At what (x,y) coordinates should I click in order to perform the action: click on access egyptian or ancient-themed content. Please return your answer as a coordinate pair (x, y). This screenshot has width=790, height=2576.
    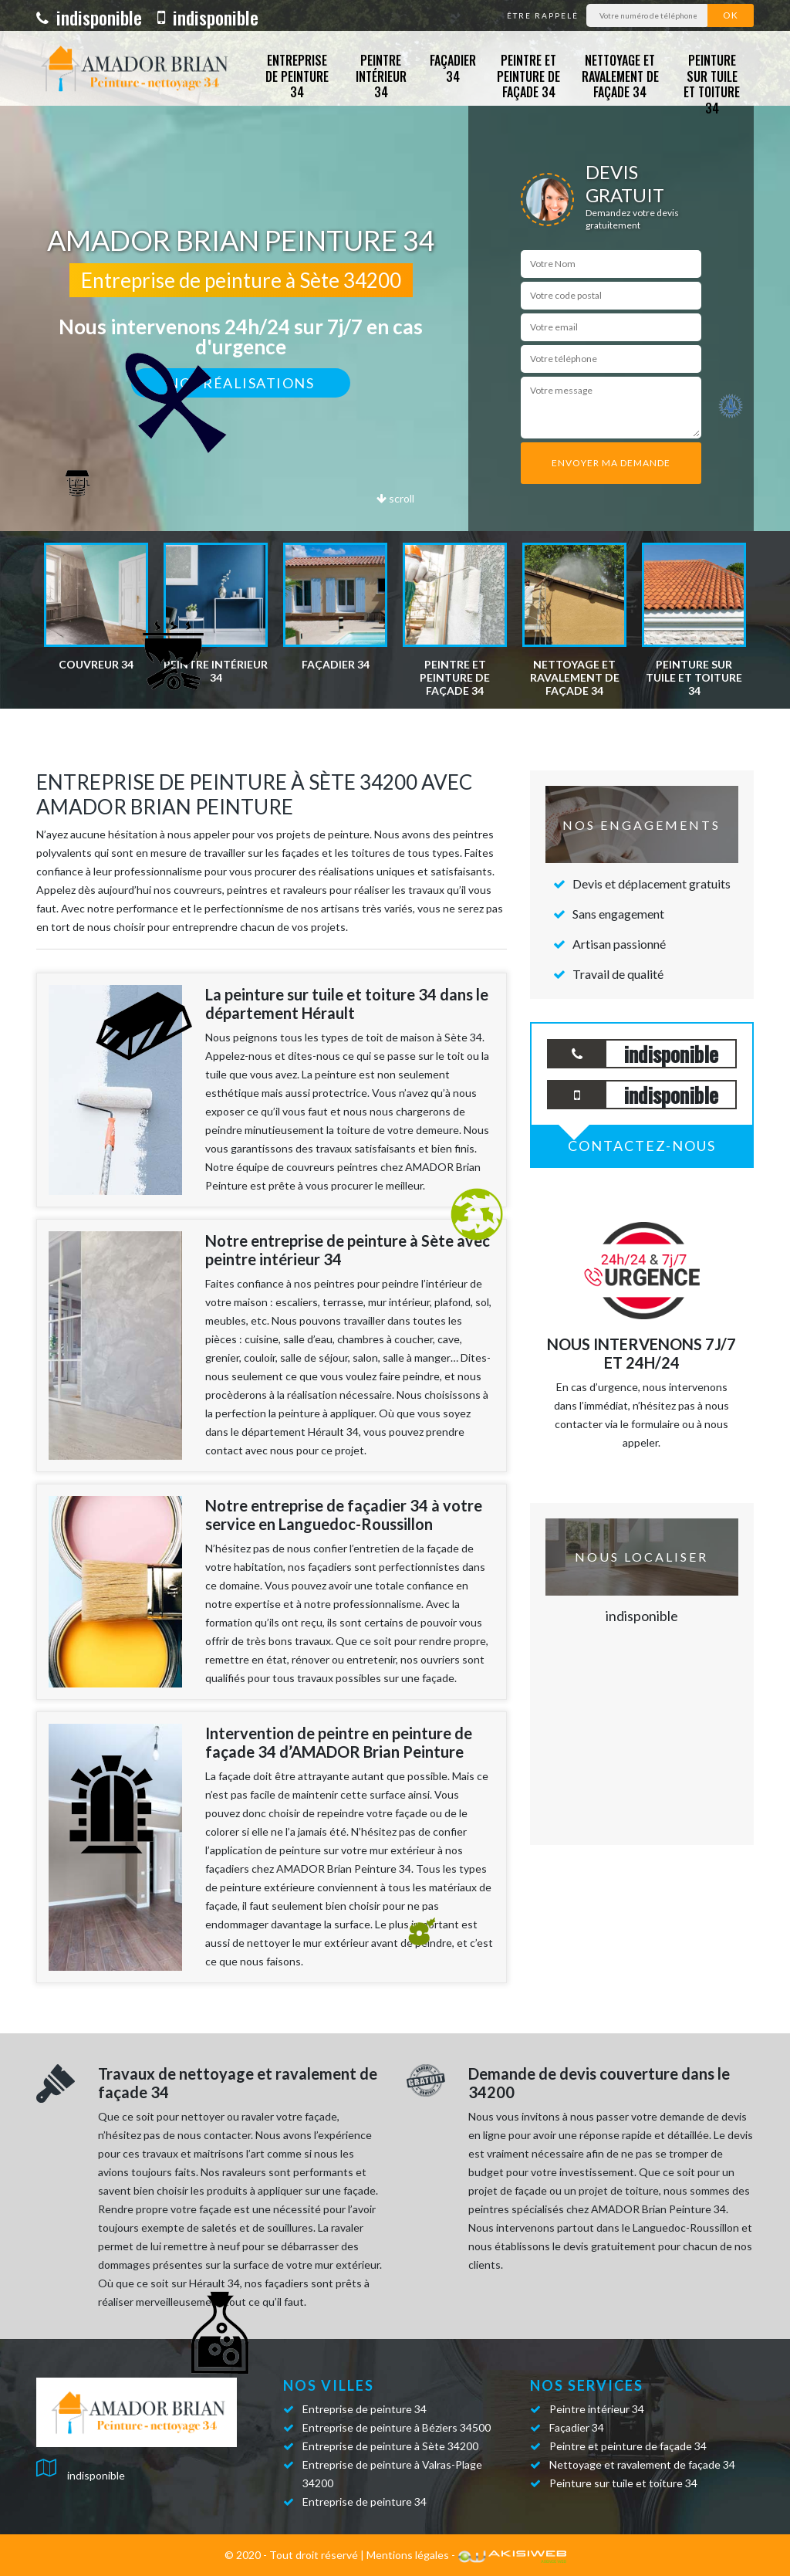
    Looking at the image, I should click on (175, 403).